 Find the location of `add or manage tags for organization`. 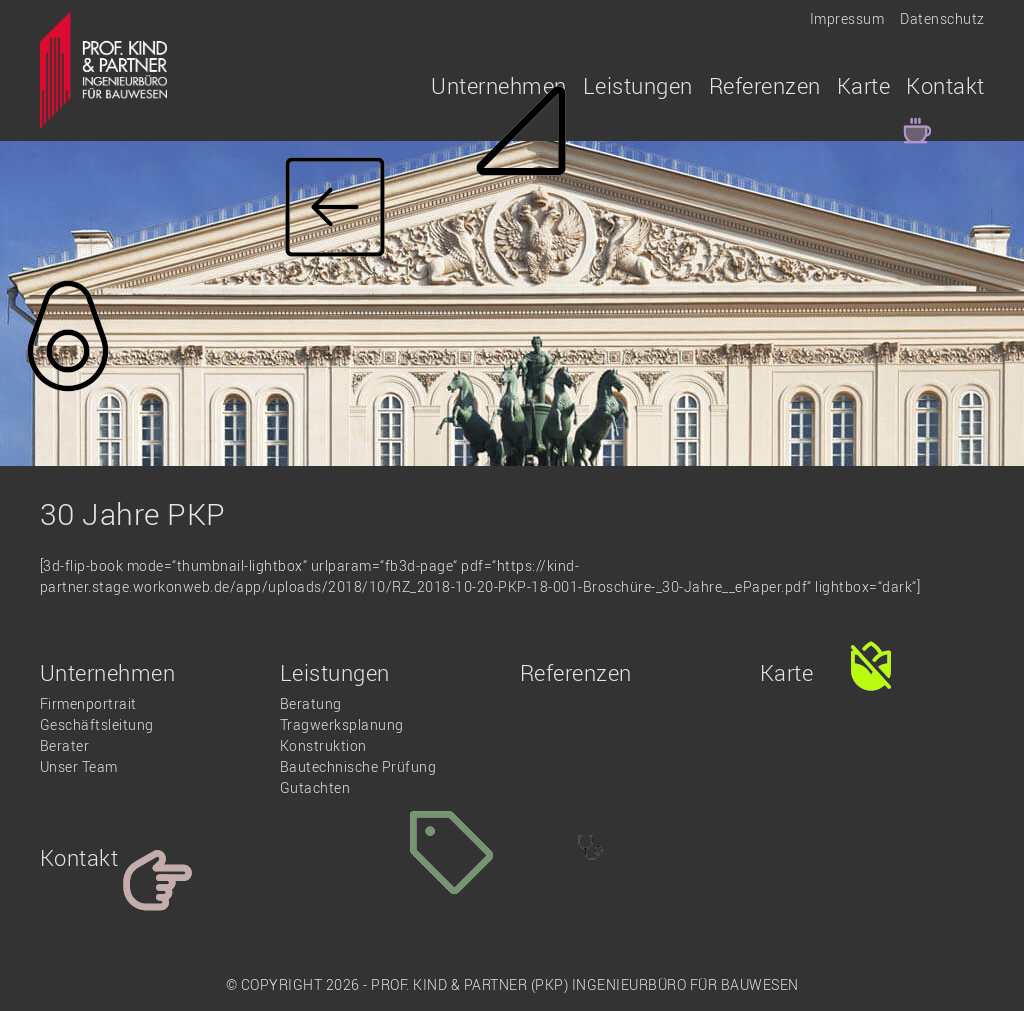

add or manage tags for organization is located at coordinates (447, 848).